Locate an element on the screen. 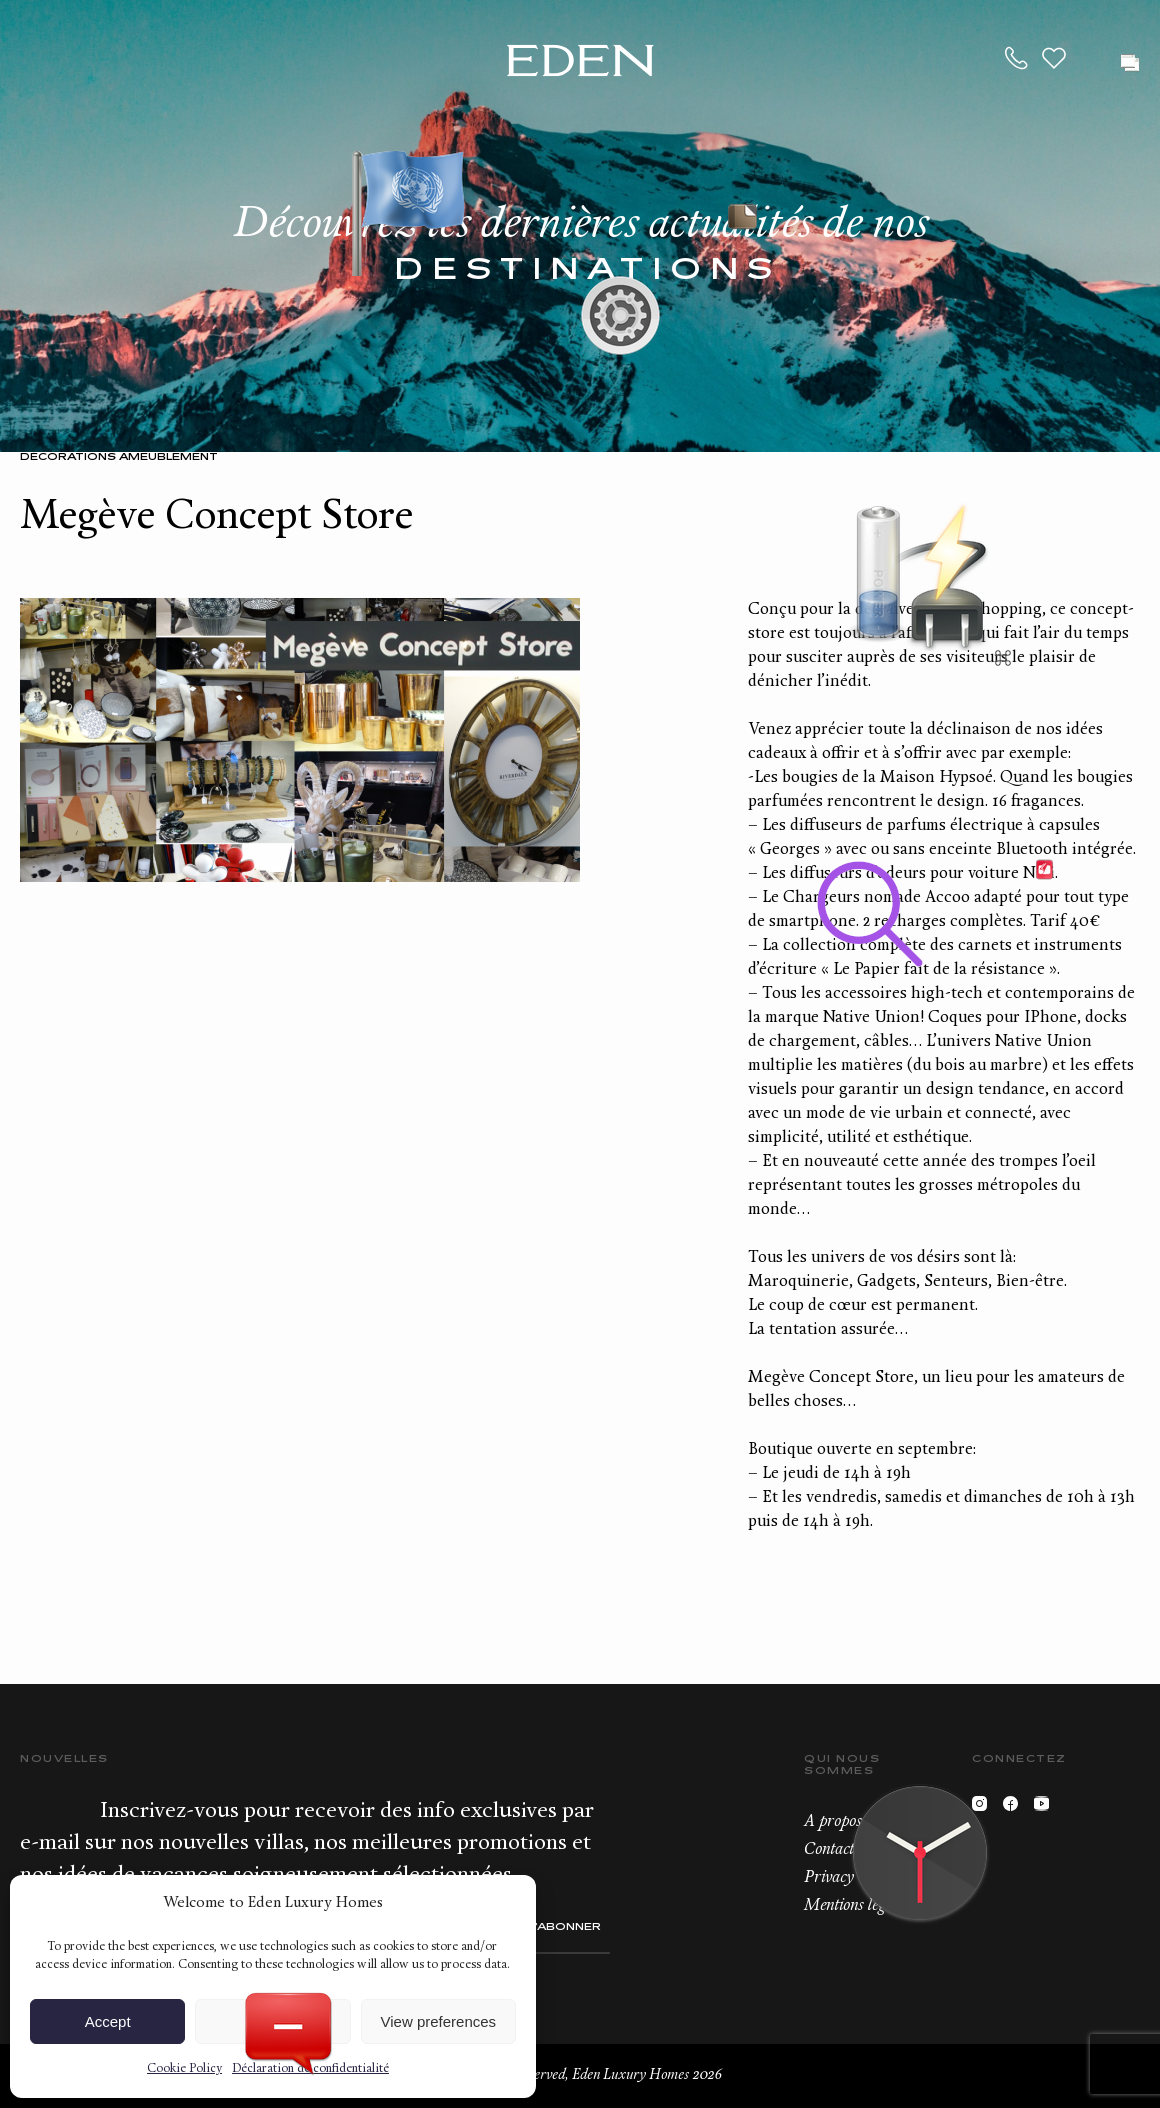  command key symbol on mac keyboards is located at coordinates (1003, 658).